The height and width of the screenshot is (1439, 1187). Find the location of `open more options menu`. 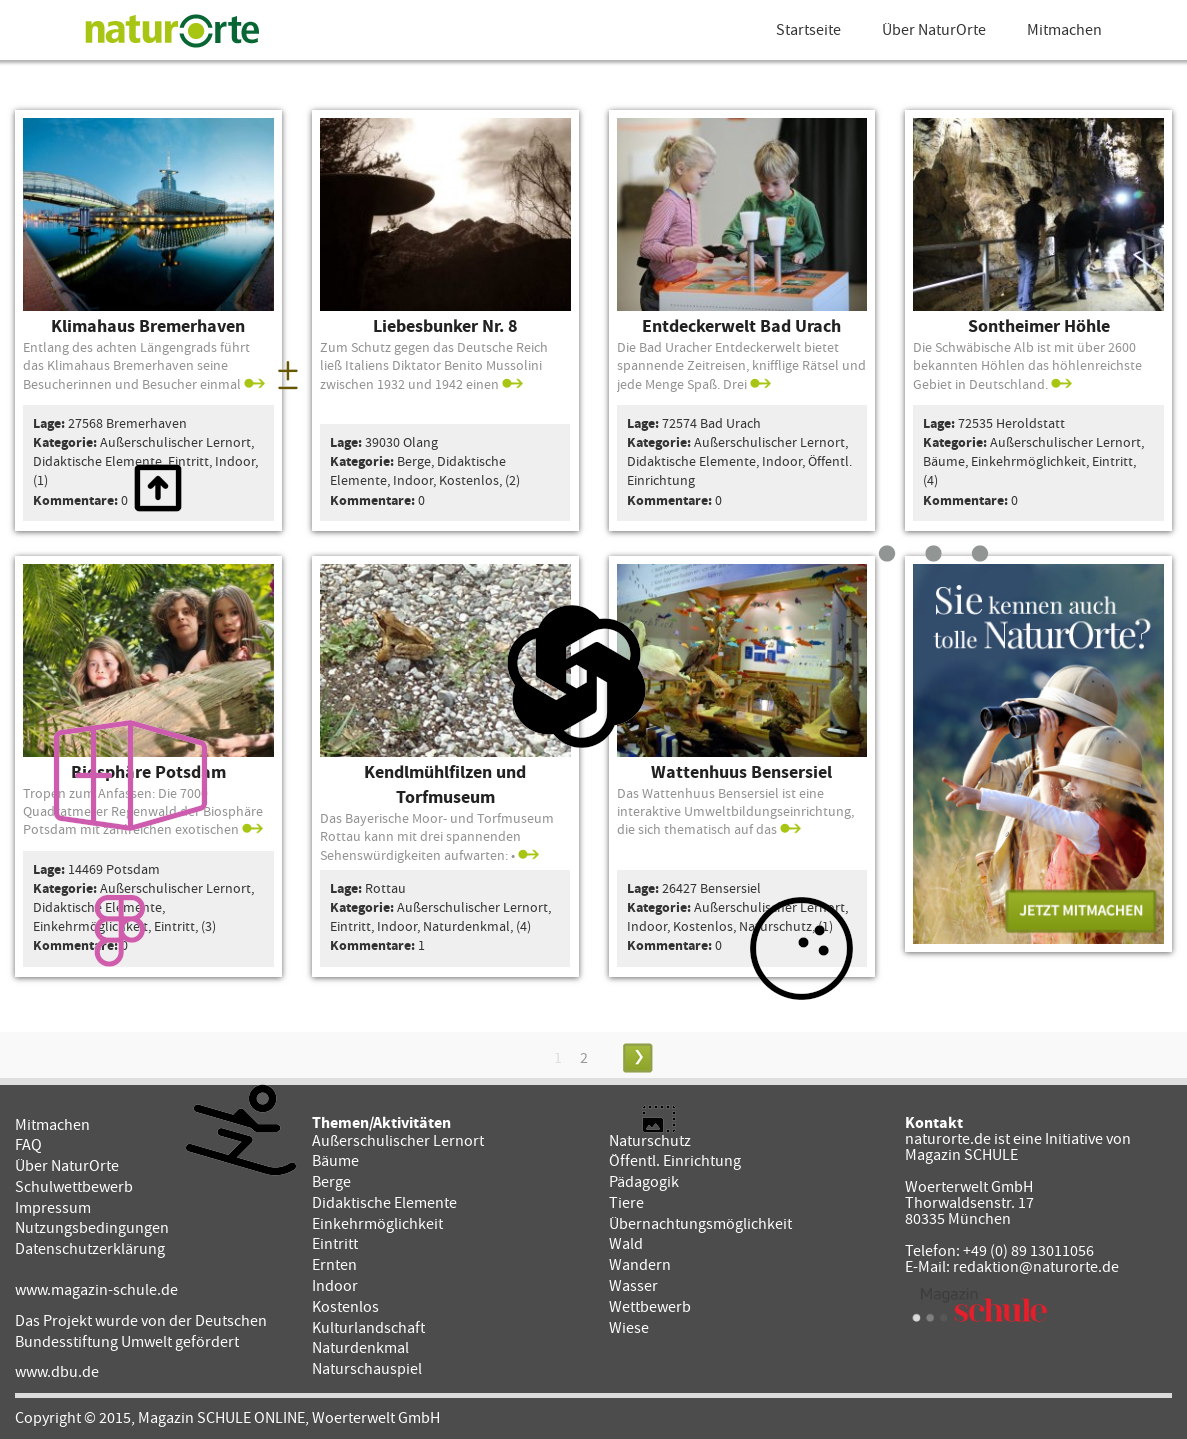

open more options menu is located at coordinates (933, 553).